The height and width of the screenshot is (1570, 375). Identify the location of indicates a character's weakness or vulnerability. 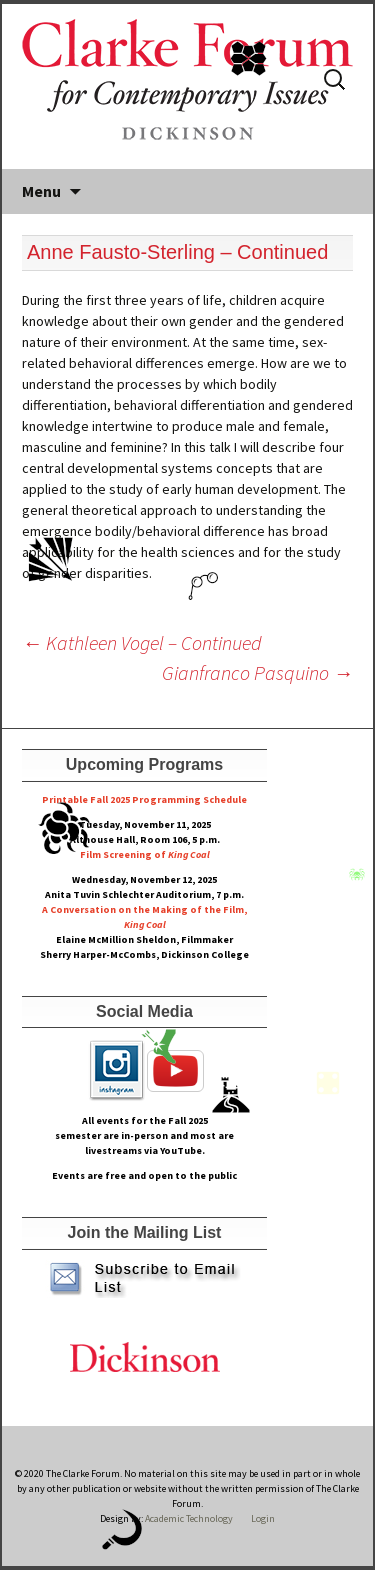
(158, 1046).